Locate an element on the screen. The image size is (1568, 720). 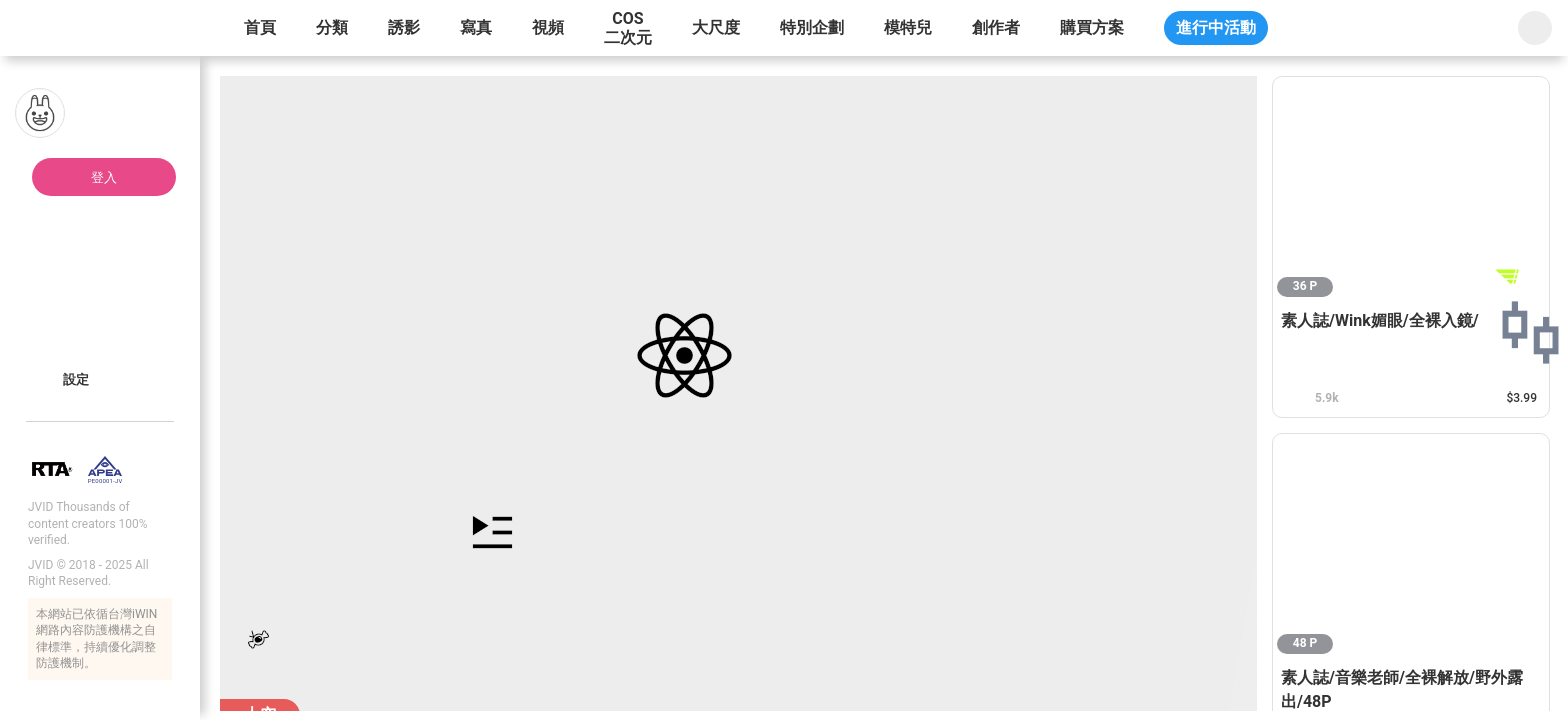
hermes brand logo is located at coordinates (1507, 276).